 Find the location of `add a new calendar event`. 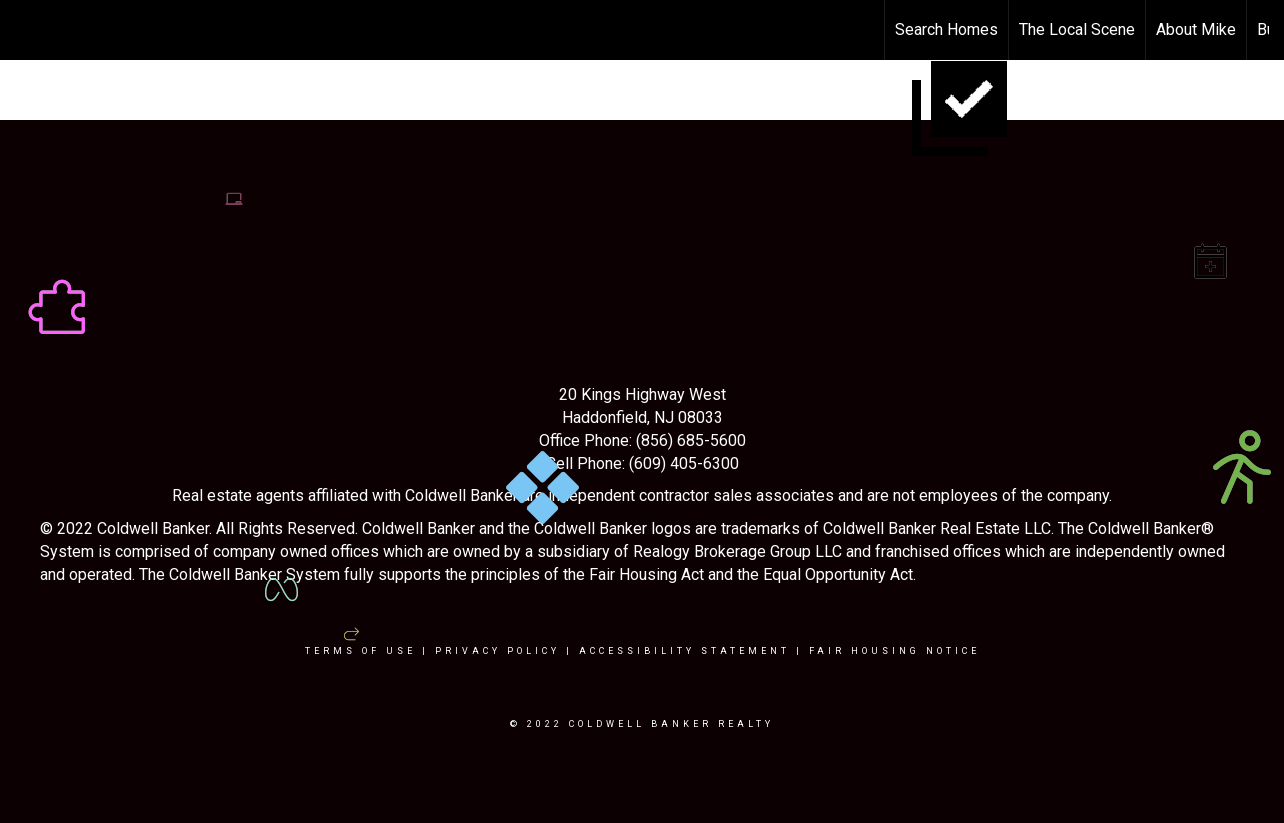

add a new calendar event is located at coordinates (1210, 262).